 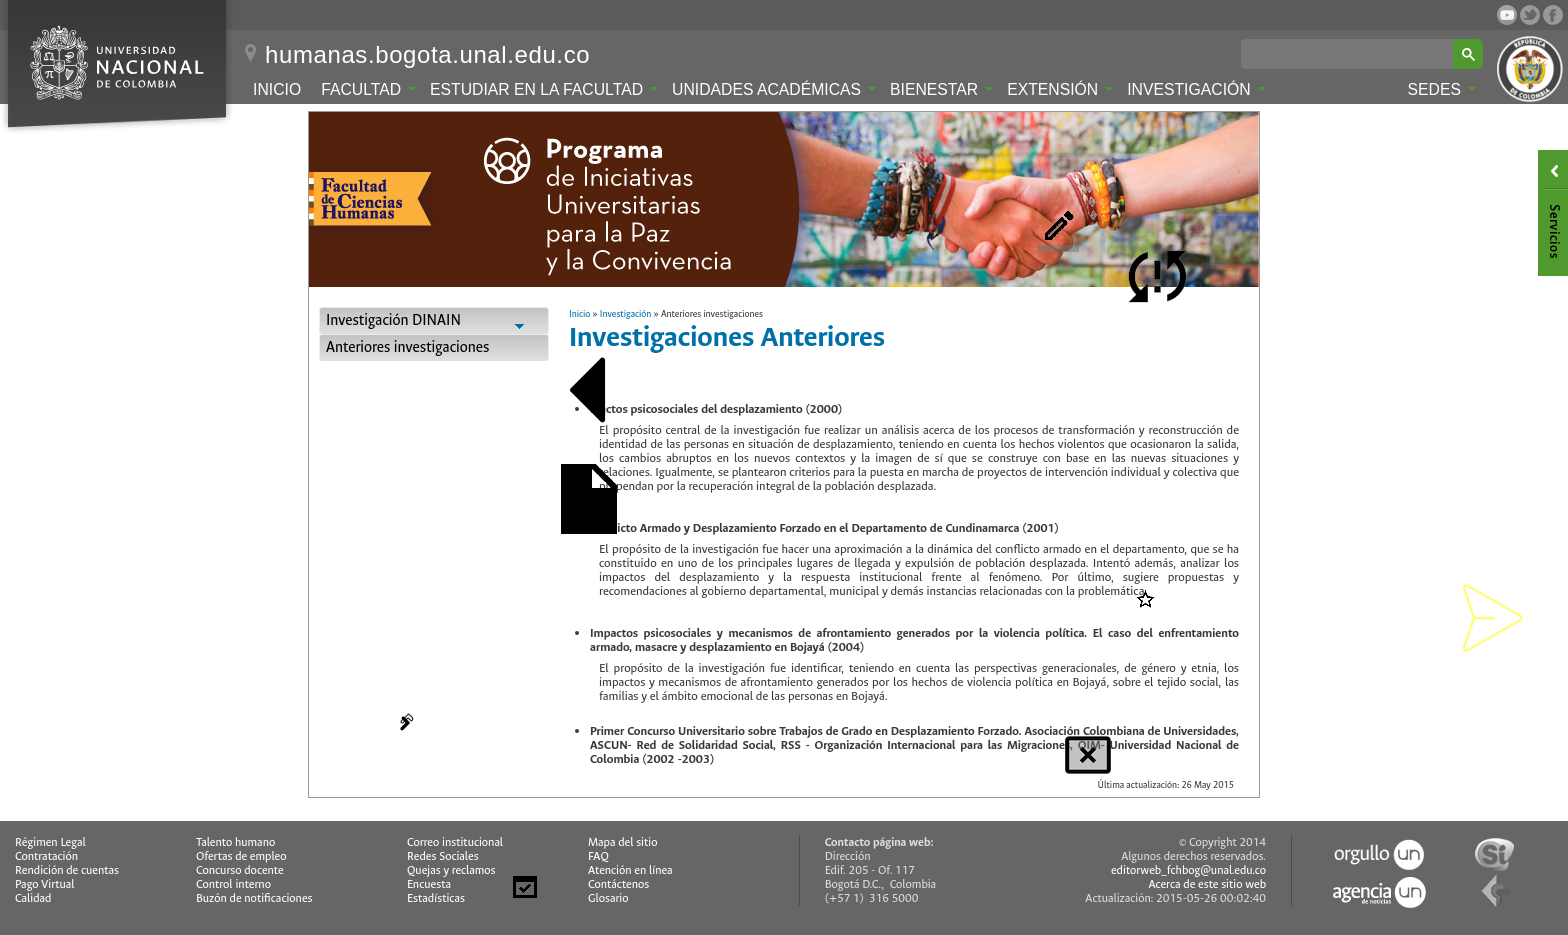 What do you see at coordinates (587, 390) in the screenshot?
I see `navigate back to the previous screen` at bounding box center [587, 390].